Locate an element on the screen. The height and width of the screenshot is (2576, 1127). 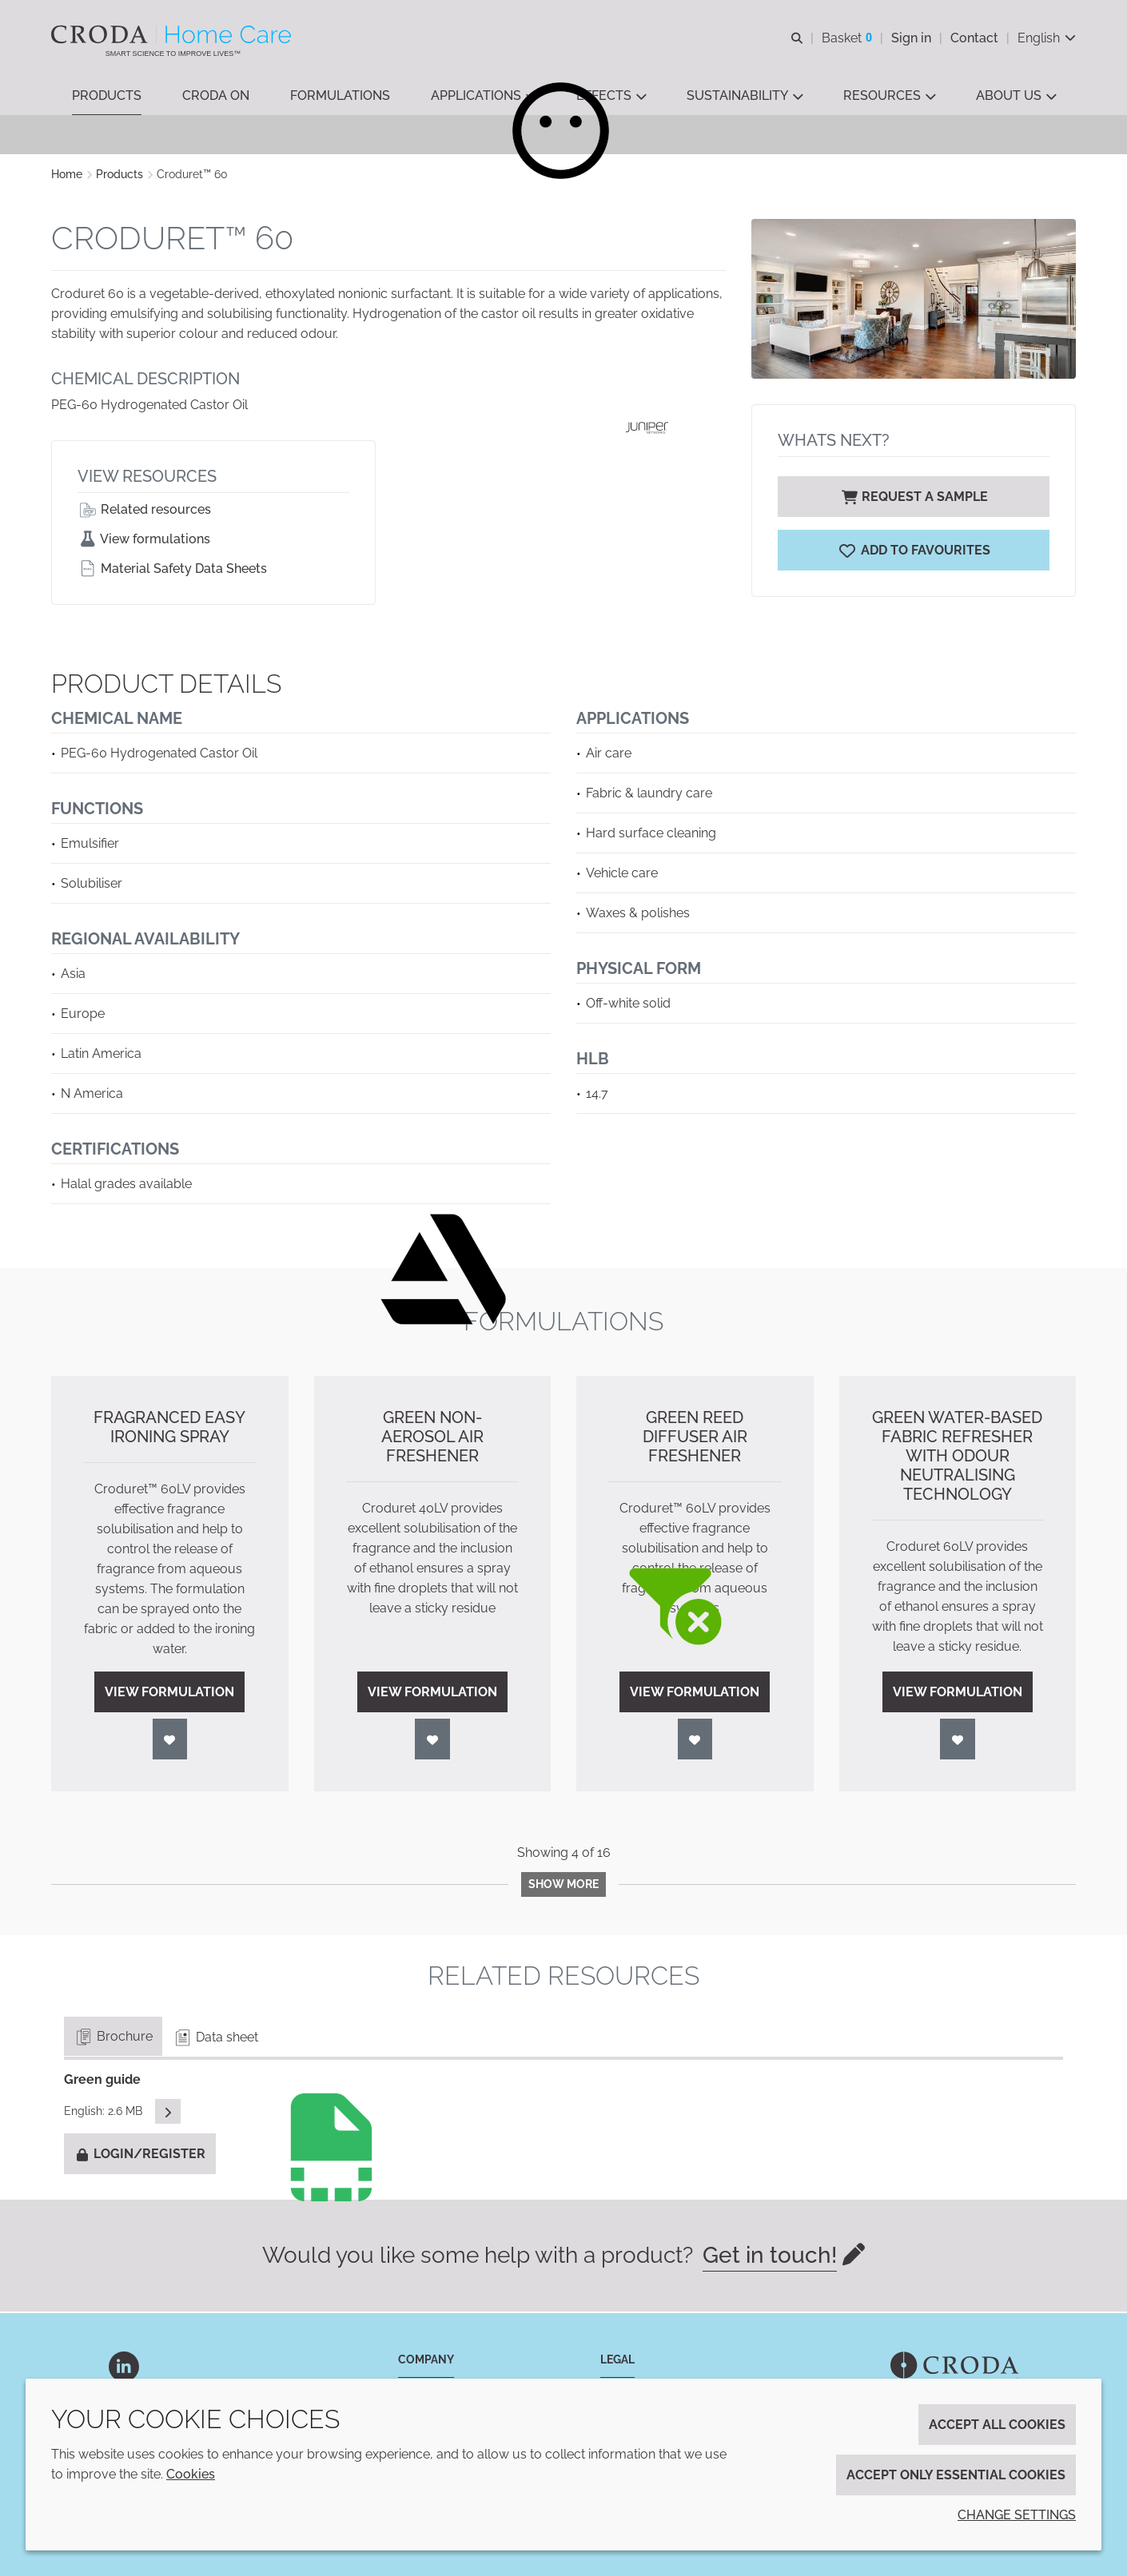
juniper networks company logo is located at coordinates (647, 427).